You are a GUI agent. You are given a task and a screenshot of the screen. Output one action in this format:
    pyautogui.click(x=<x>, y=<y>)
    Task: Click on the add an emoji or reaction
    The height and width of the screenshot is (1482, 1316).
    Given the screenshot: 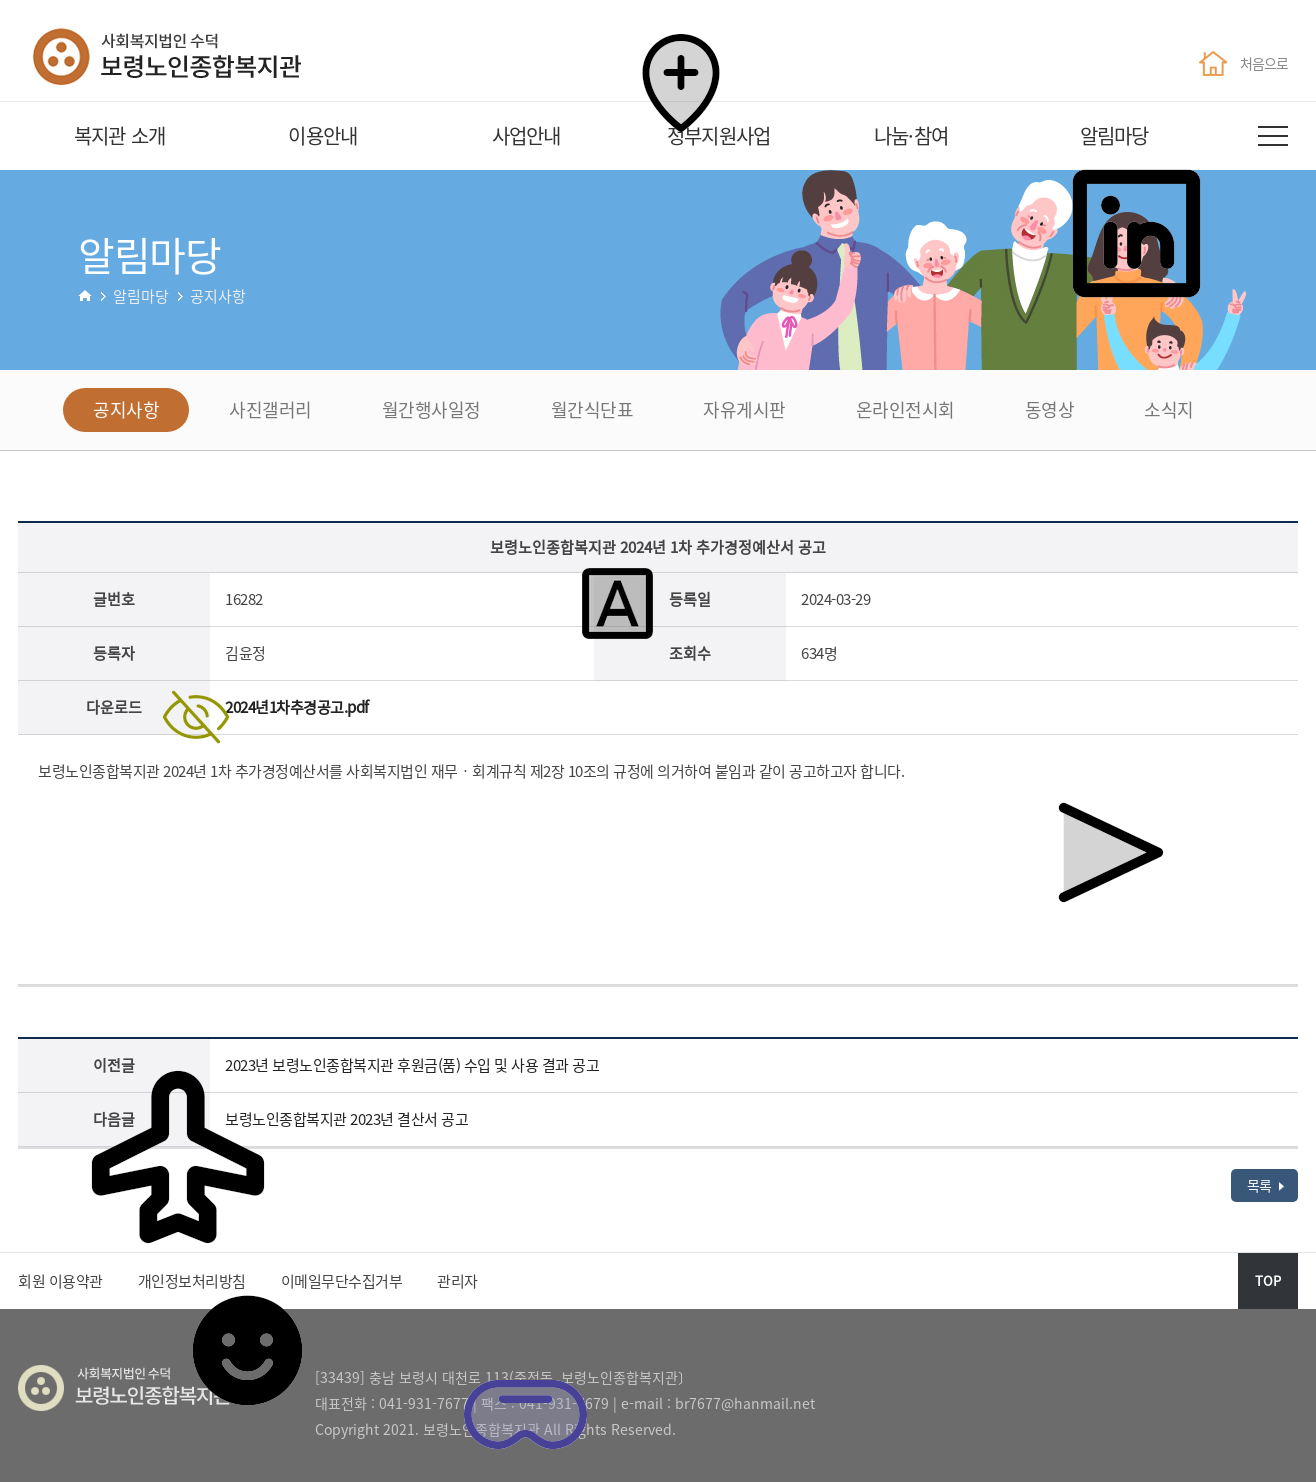 What is the action you would take?
    pyautogui.click(x=247, y=1350)
    